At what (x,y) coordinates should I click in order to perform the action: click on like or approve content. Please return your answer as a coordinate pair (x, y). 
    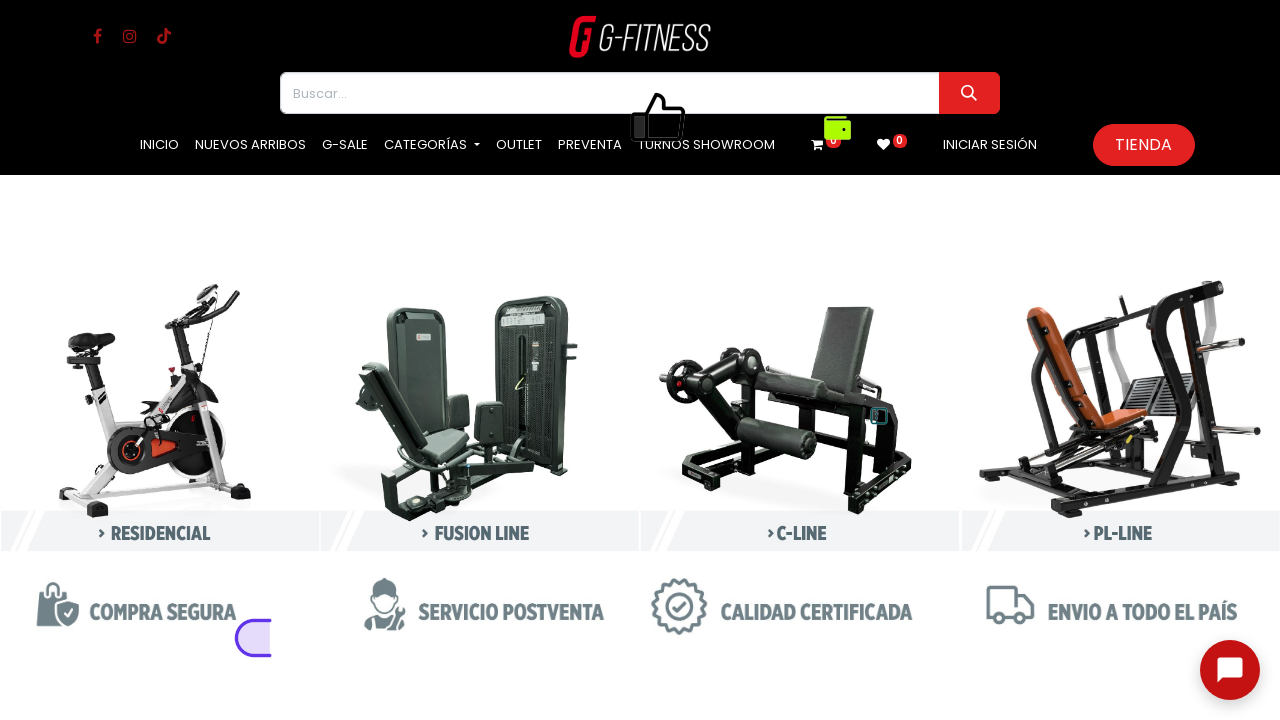
    Looking at the image, I should click on (658, 120).